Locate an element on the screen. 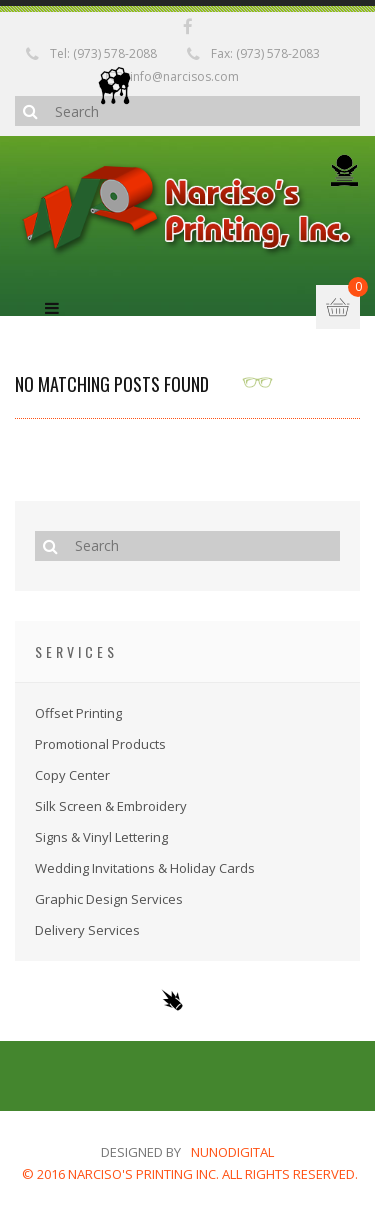  indicates honey or sweetener ingredient is located at coordinates (114, 85).